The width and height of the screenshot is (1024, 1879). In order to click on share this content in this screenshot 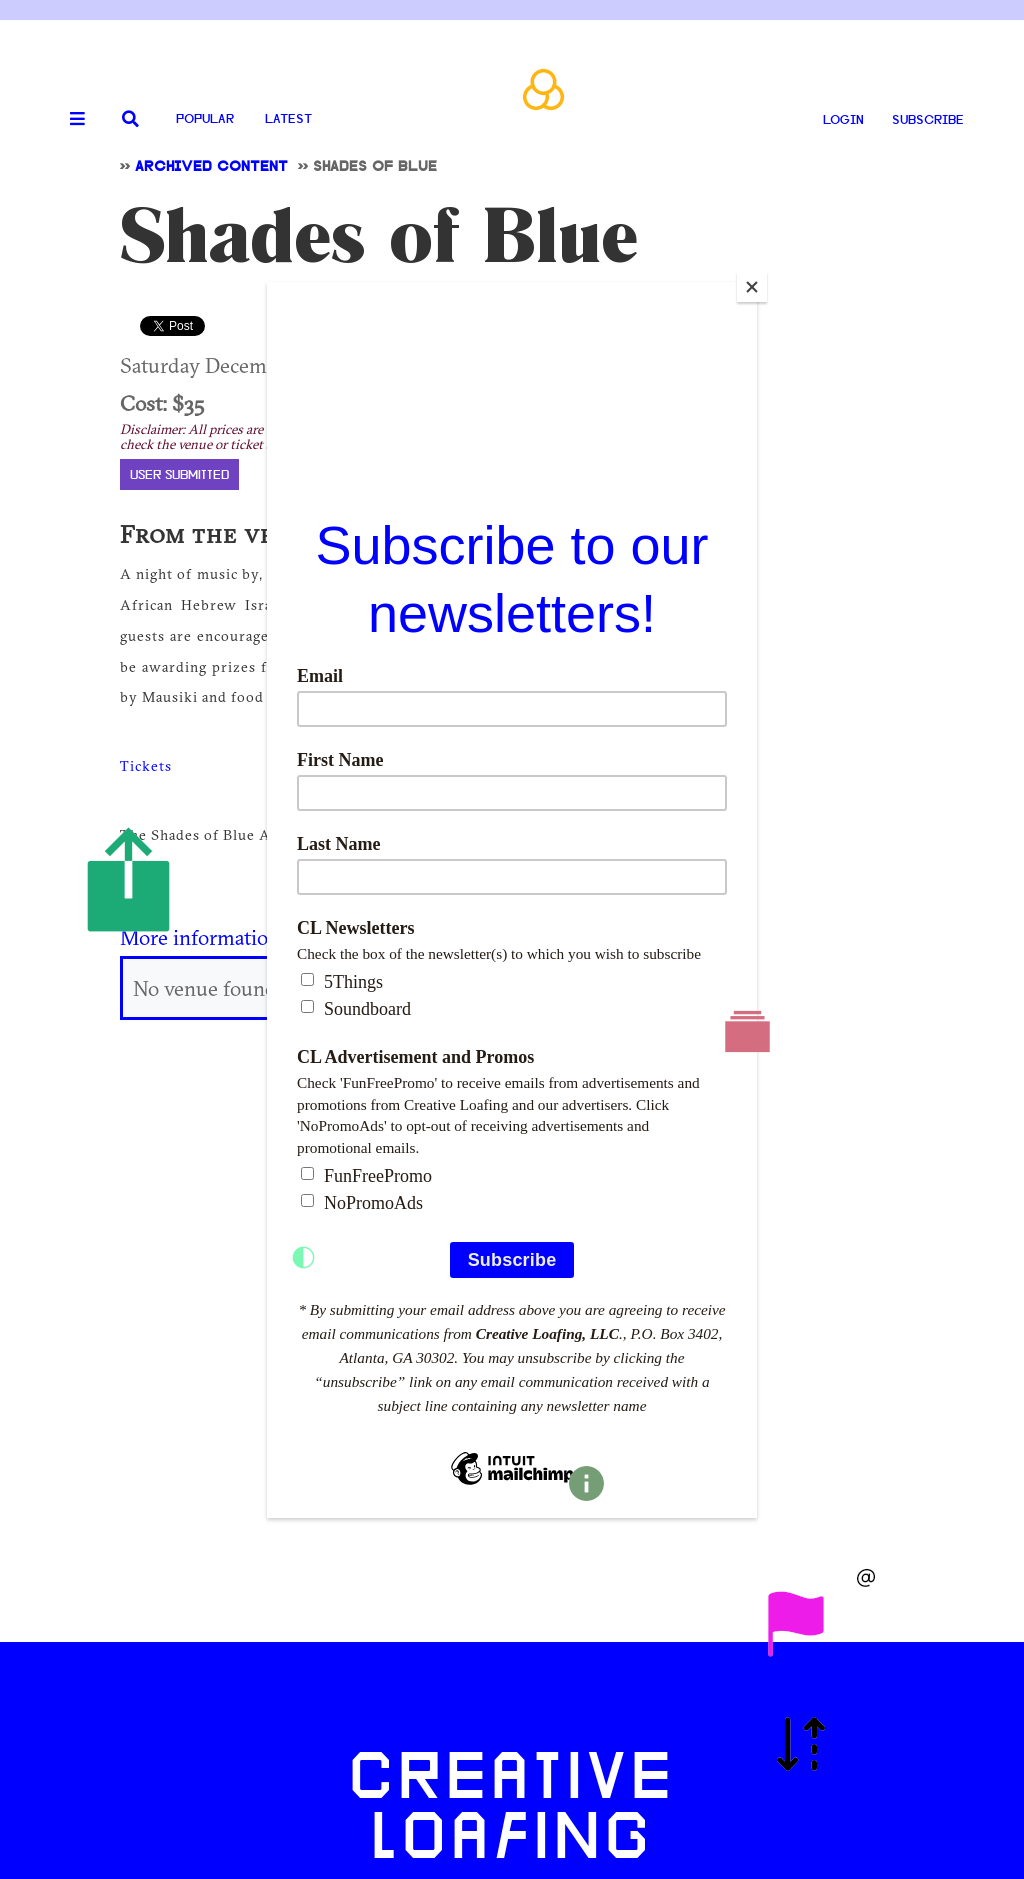, I will do `click(128, 879)`.